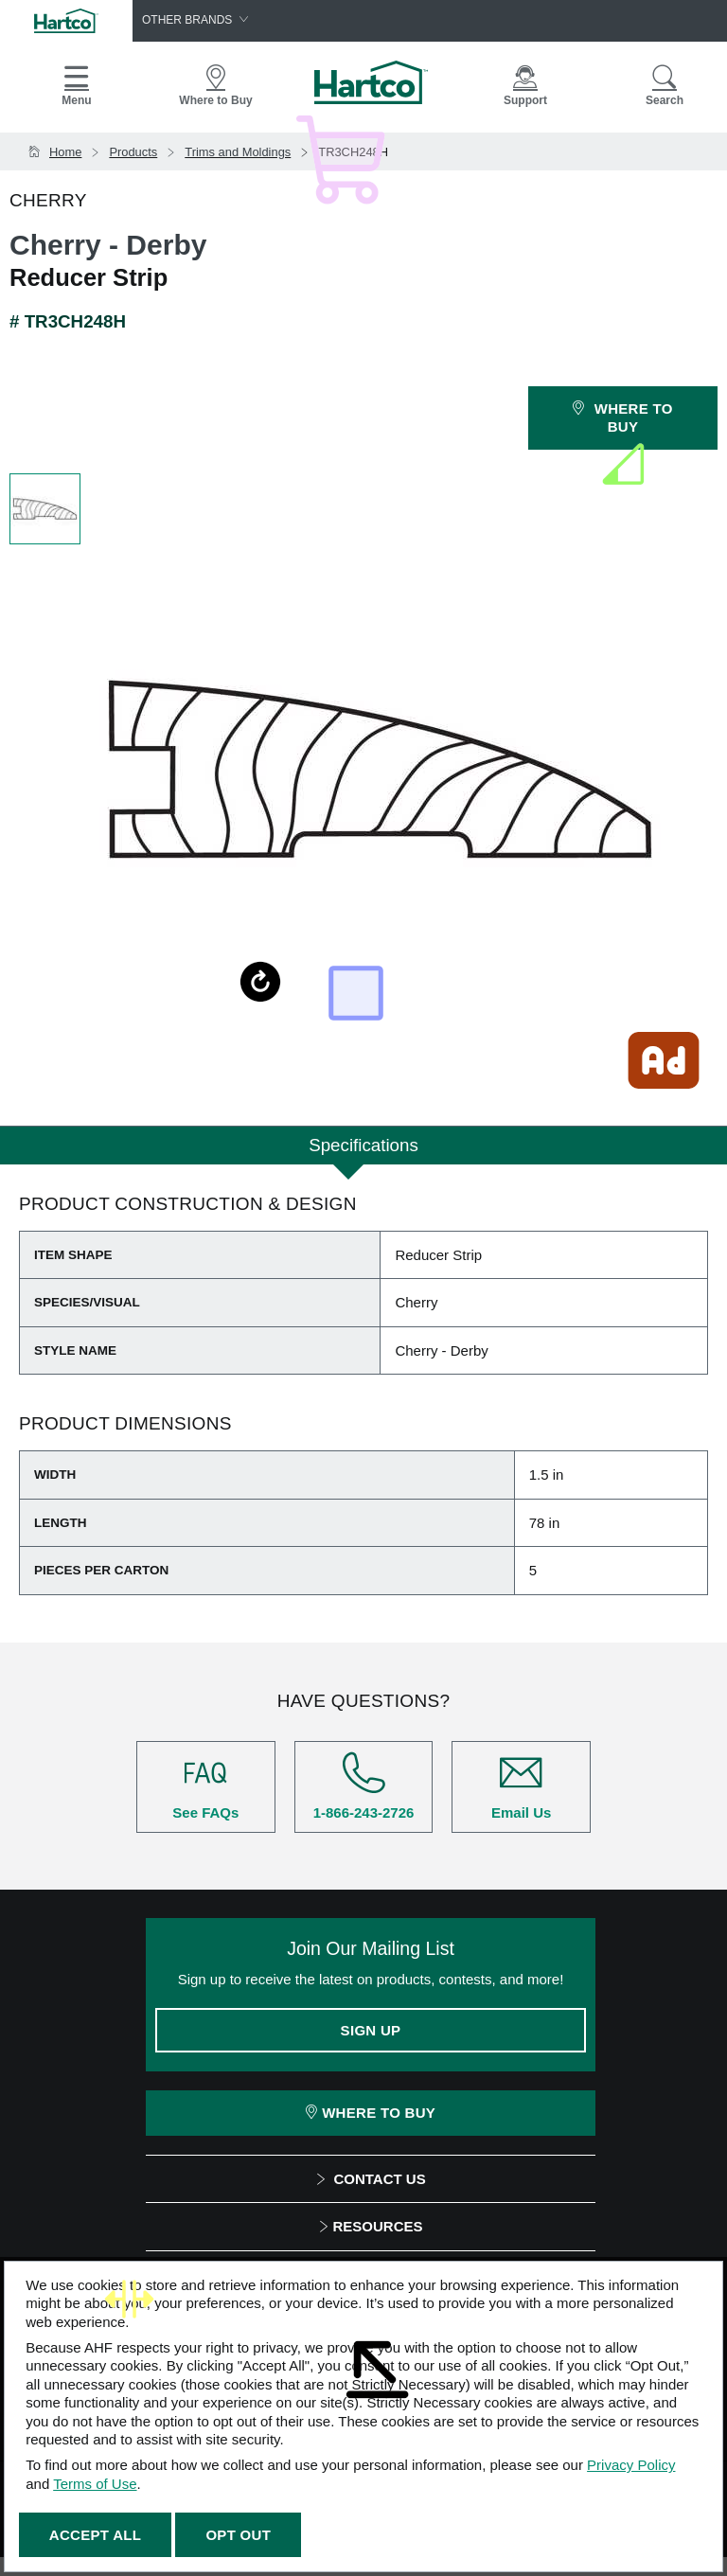 The image size is (727, 2576). What do you see at coordinates (356, 993) in the screenshot?
I see `stop media playback` at bounding box center [356, 993].